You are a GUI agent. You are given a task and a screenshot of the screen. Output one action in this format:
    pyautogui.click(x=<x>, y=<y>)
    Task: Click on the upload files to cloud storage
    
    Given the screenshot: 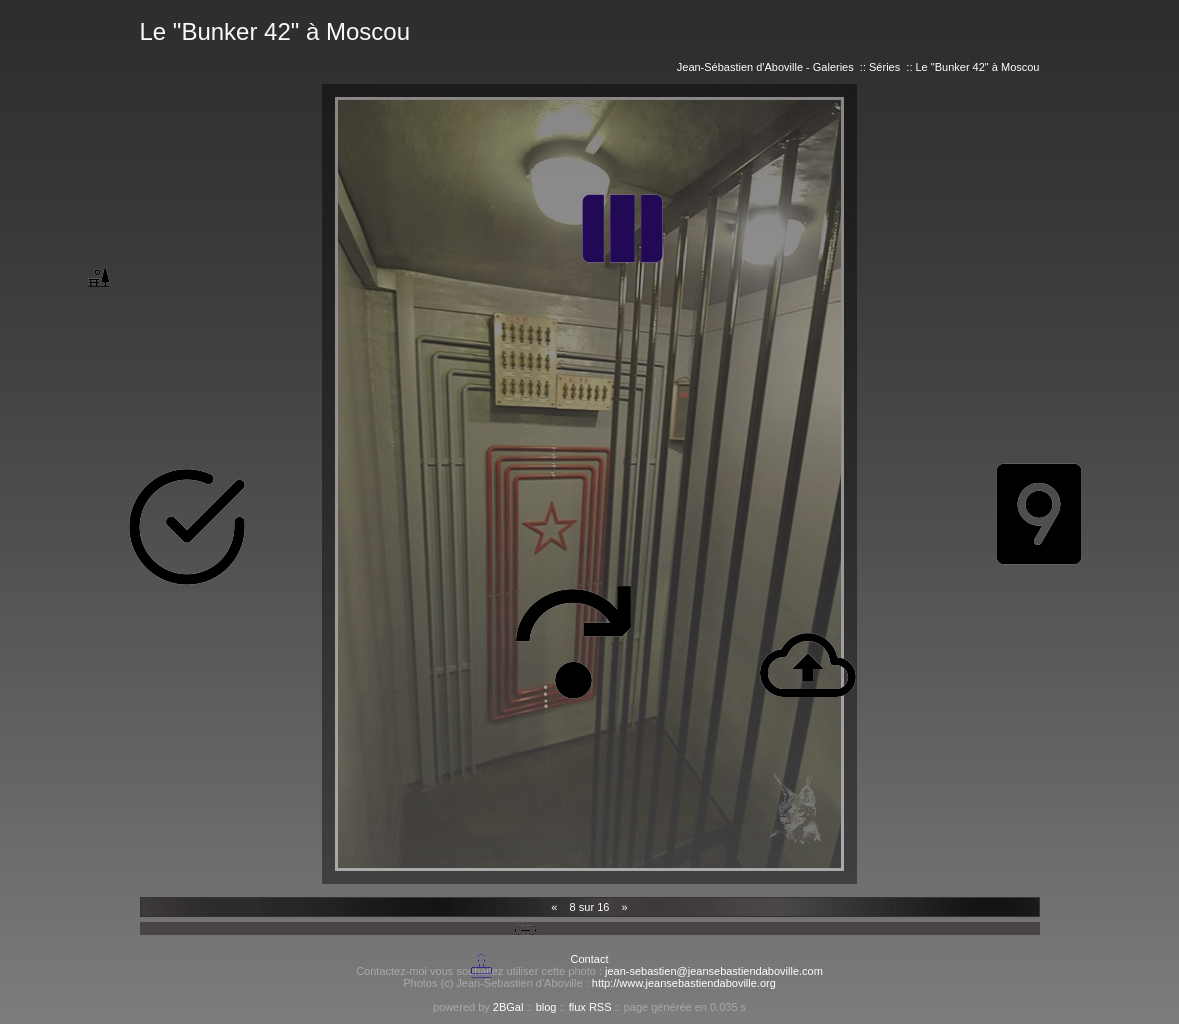 What is the action you would take?
    pyautogui.click(x=808, y=665)
    